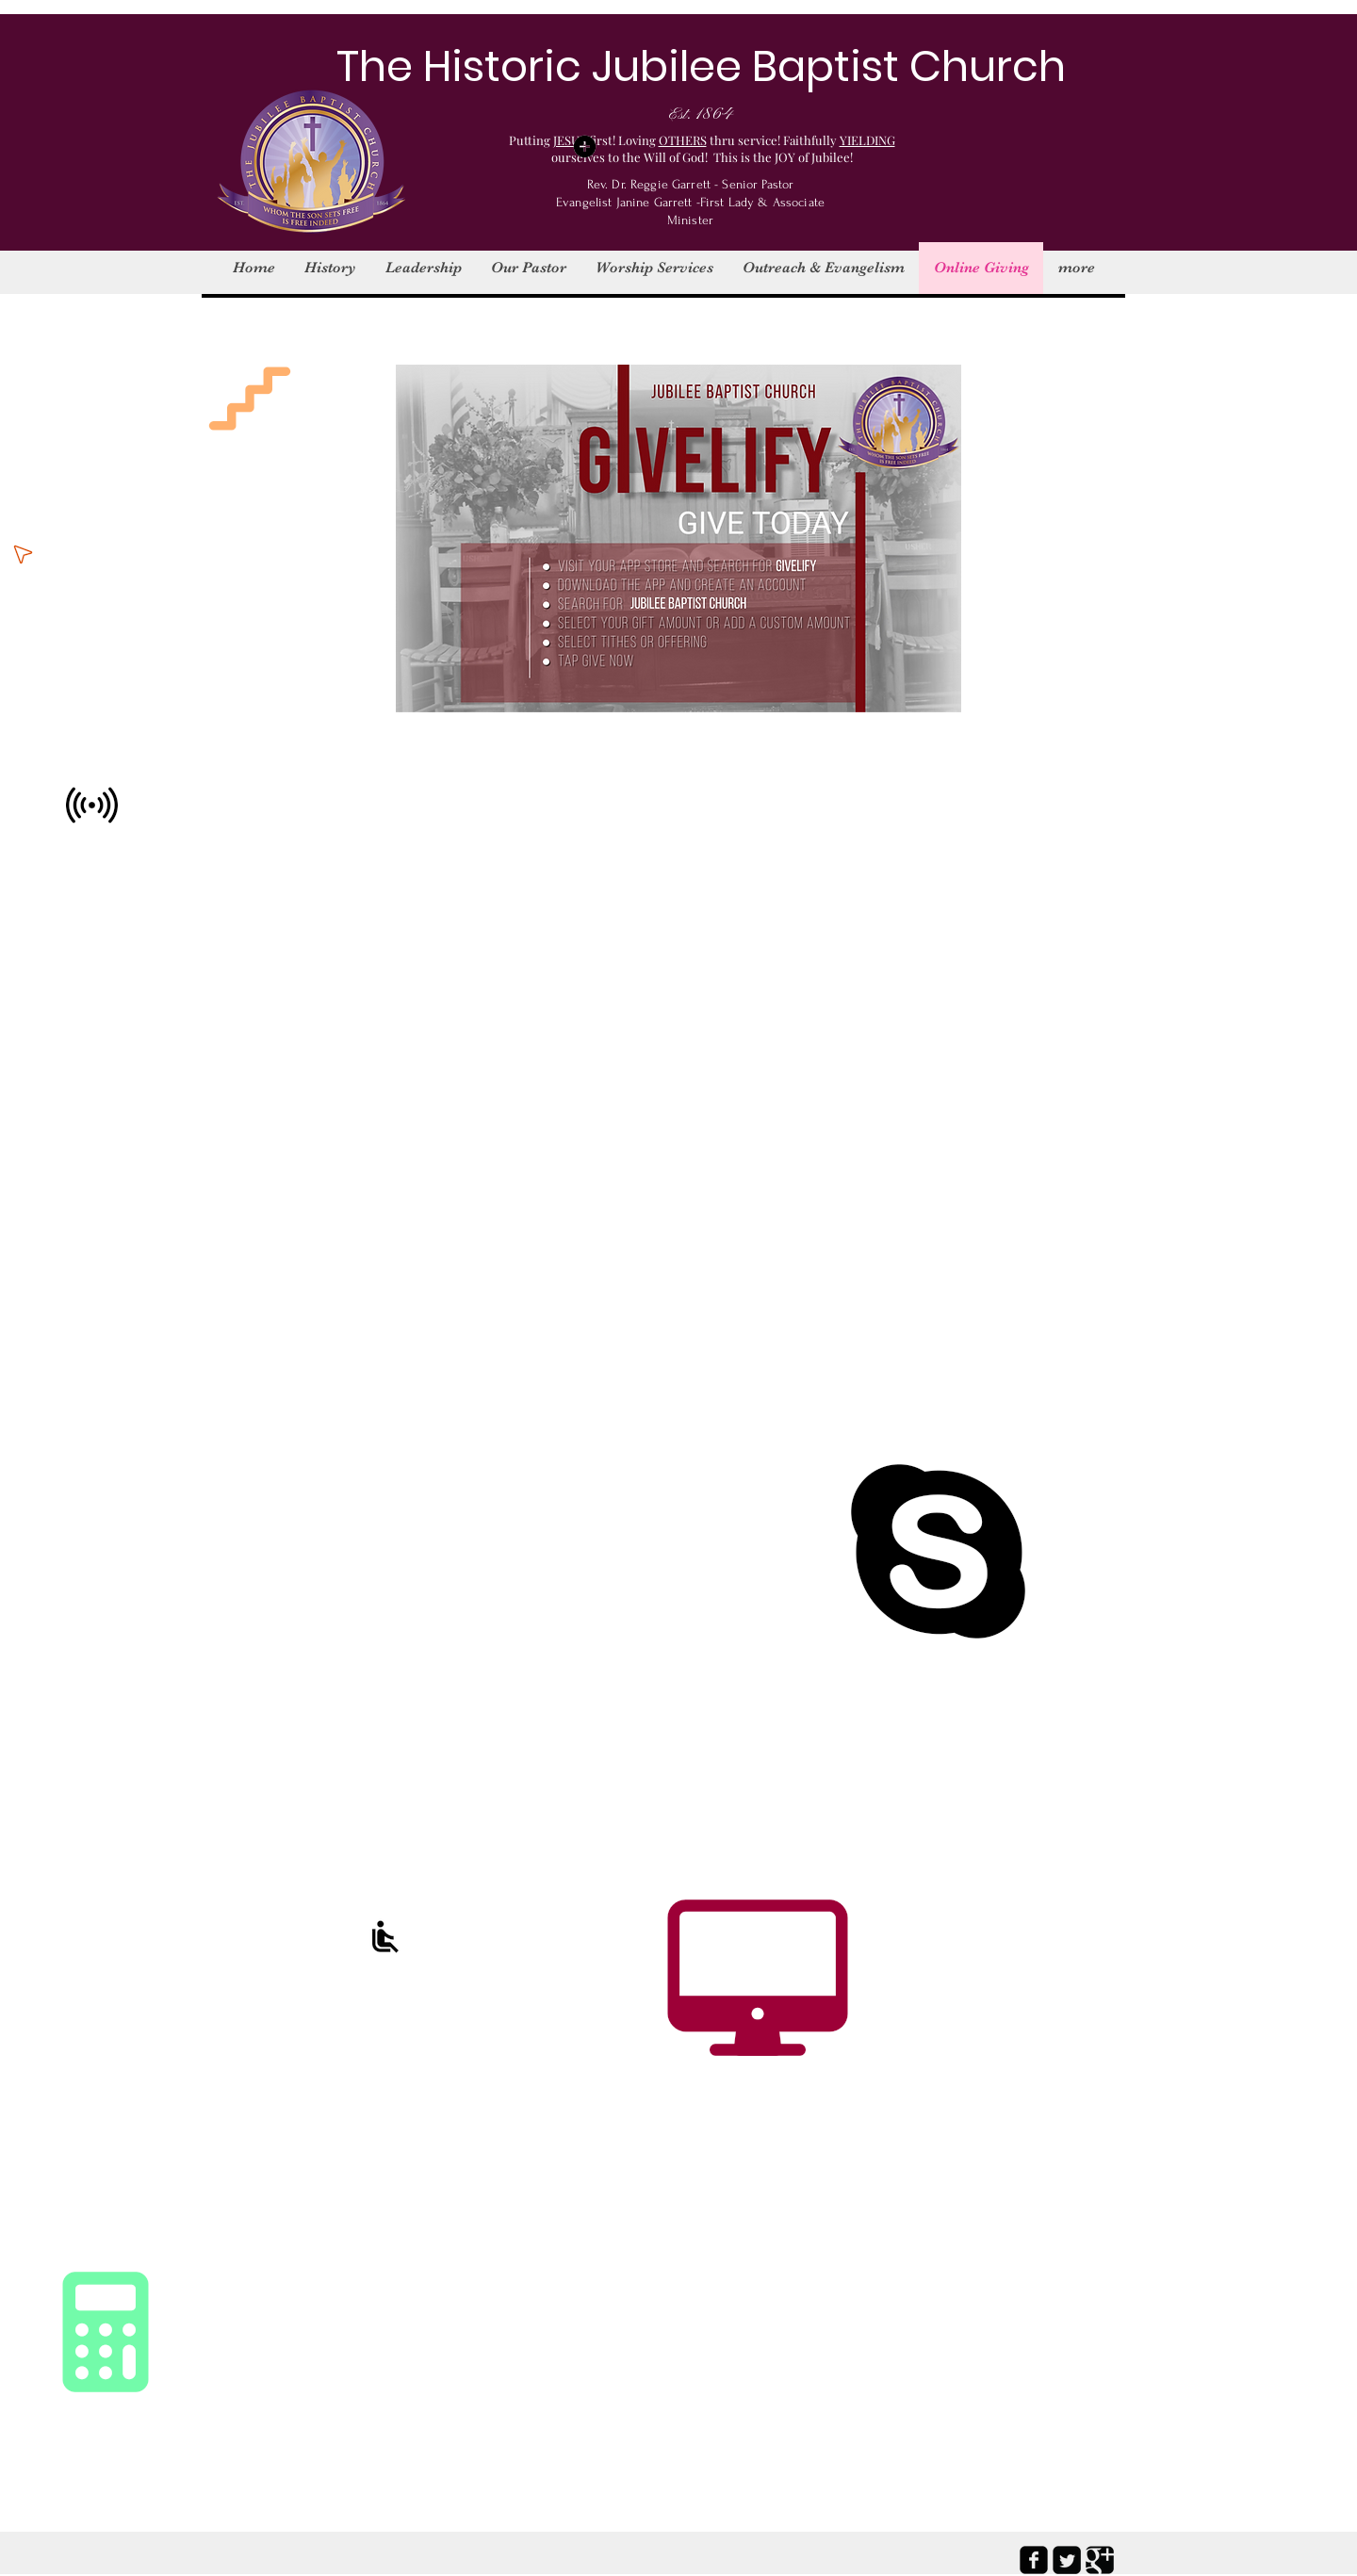 The width and height of the screenshot is (1357, 2576). What do you see at coordinates (758, 1978) in the screenshot?
I see `switch to desktop view` at bounding box center [758, 1978].